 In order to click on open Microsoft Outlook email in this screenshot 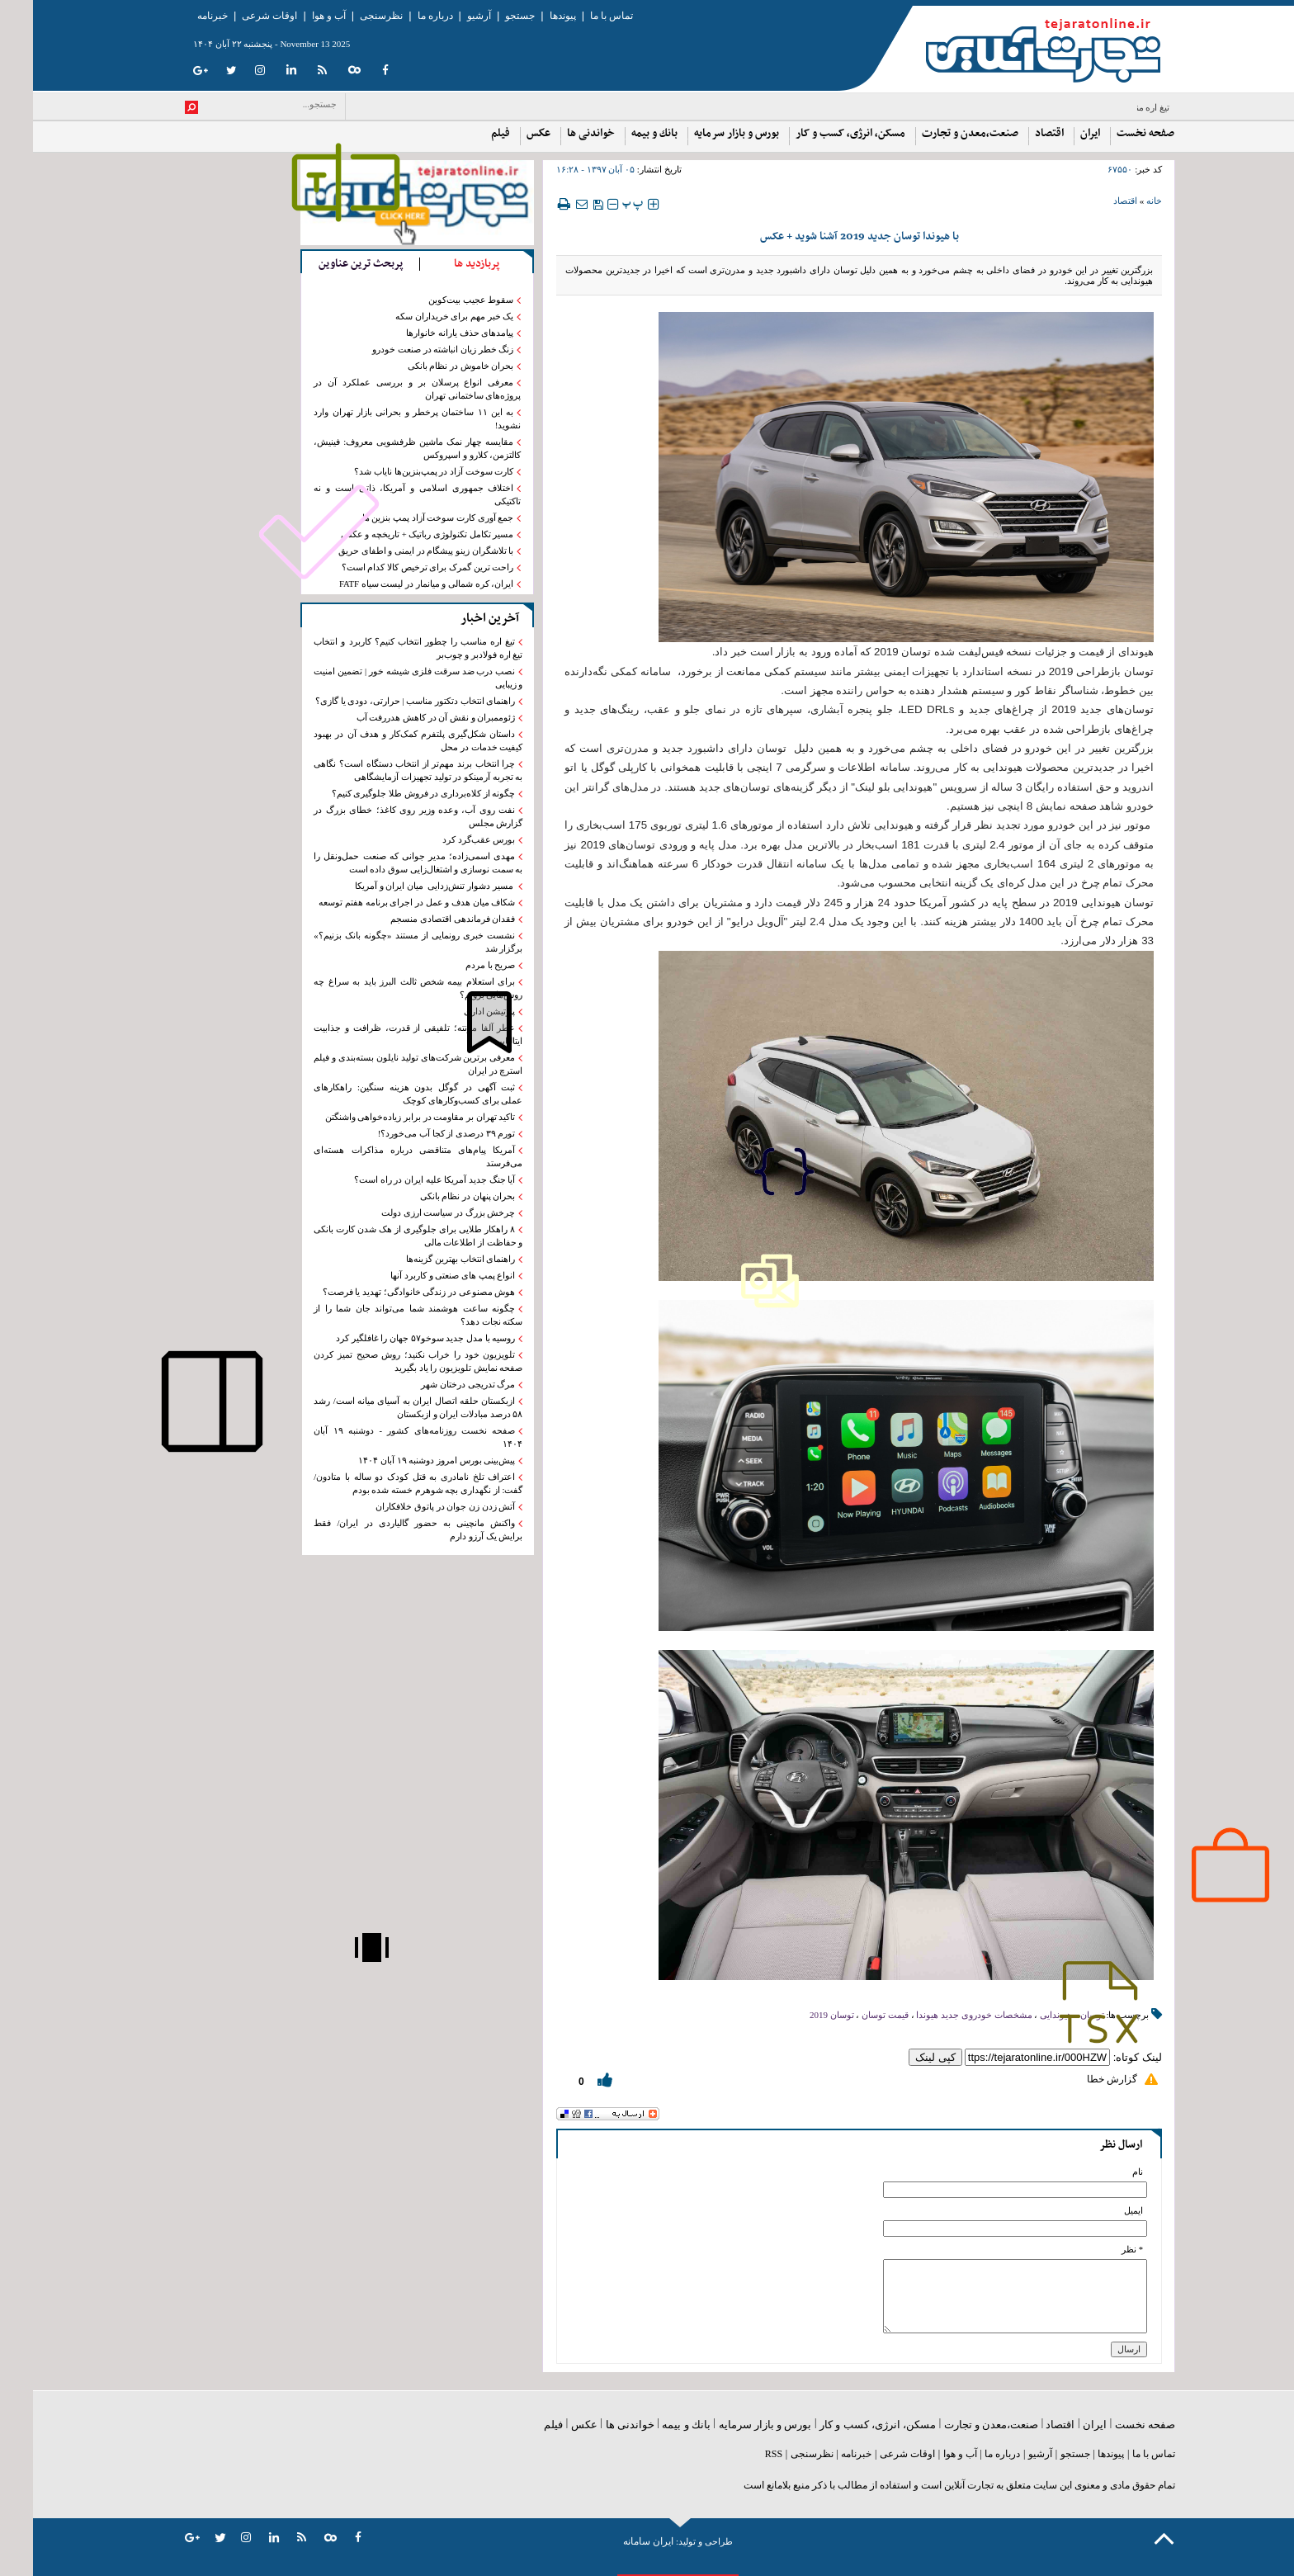, I will do `click(770, 1281)`.